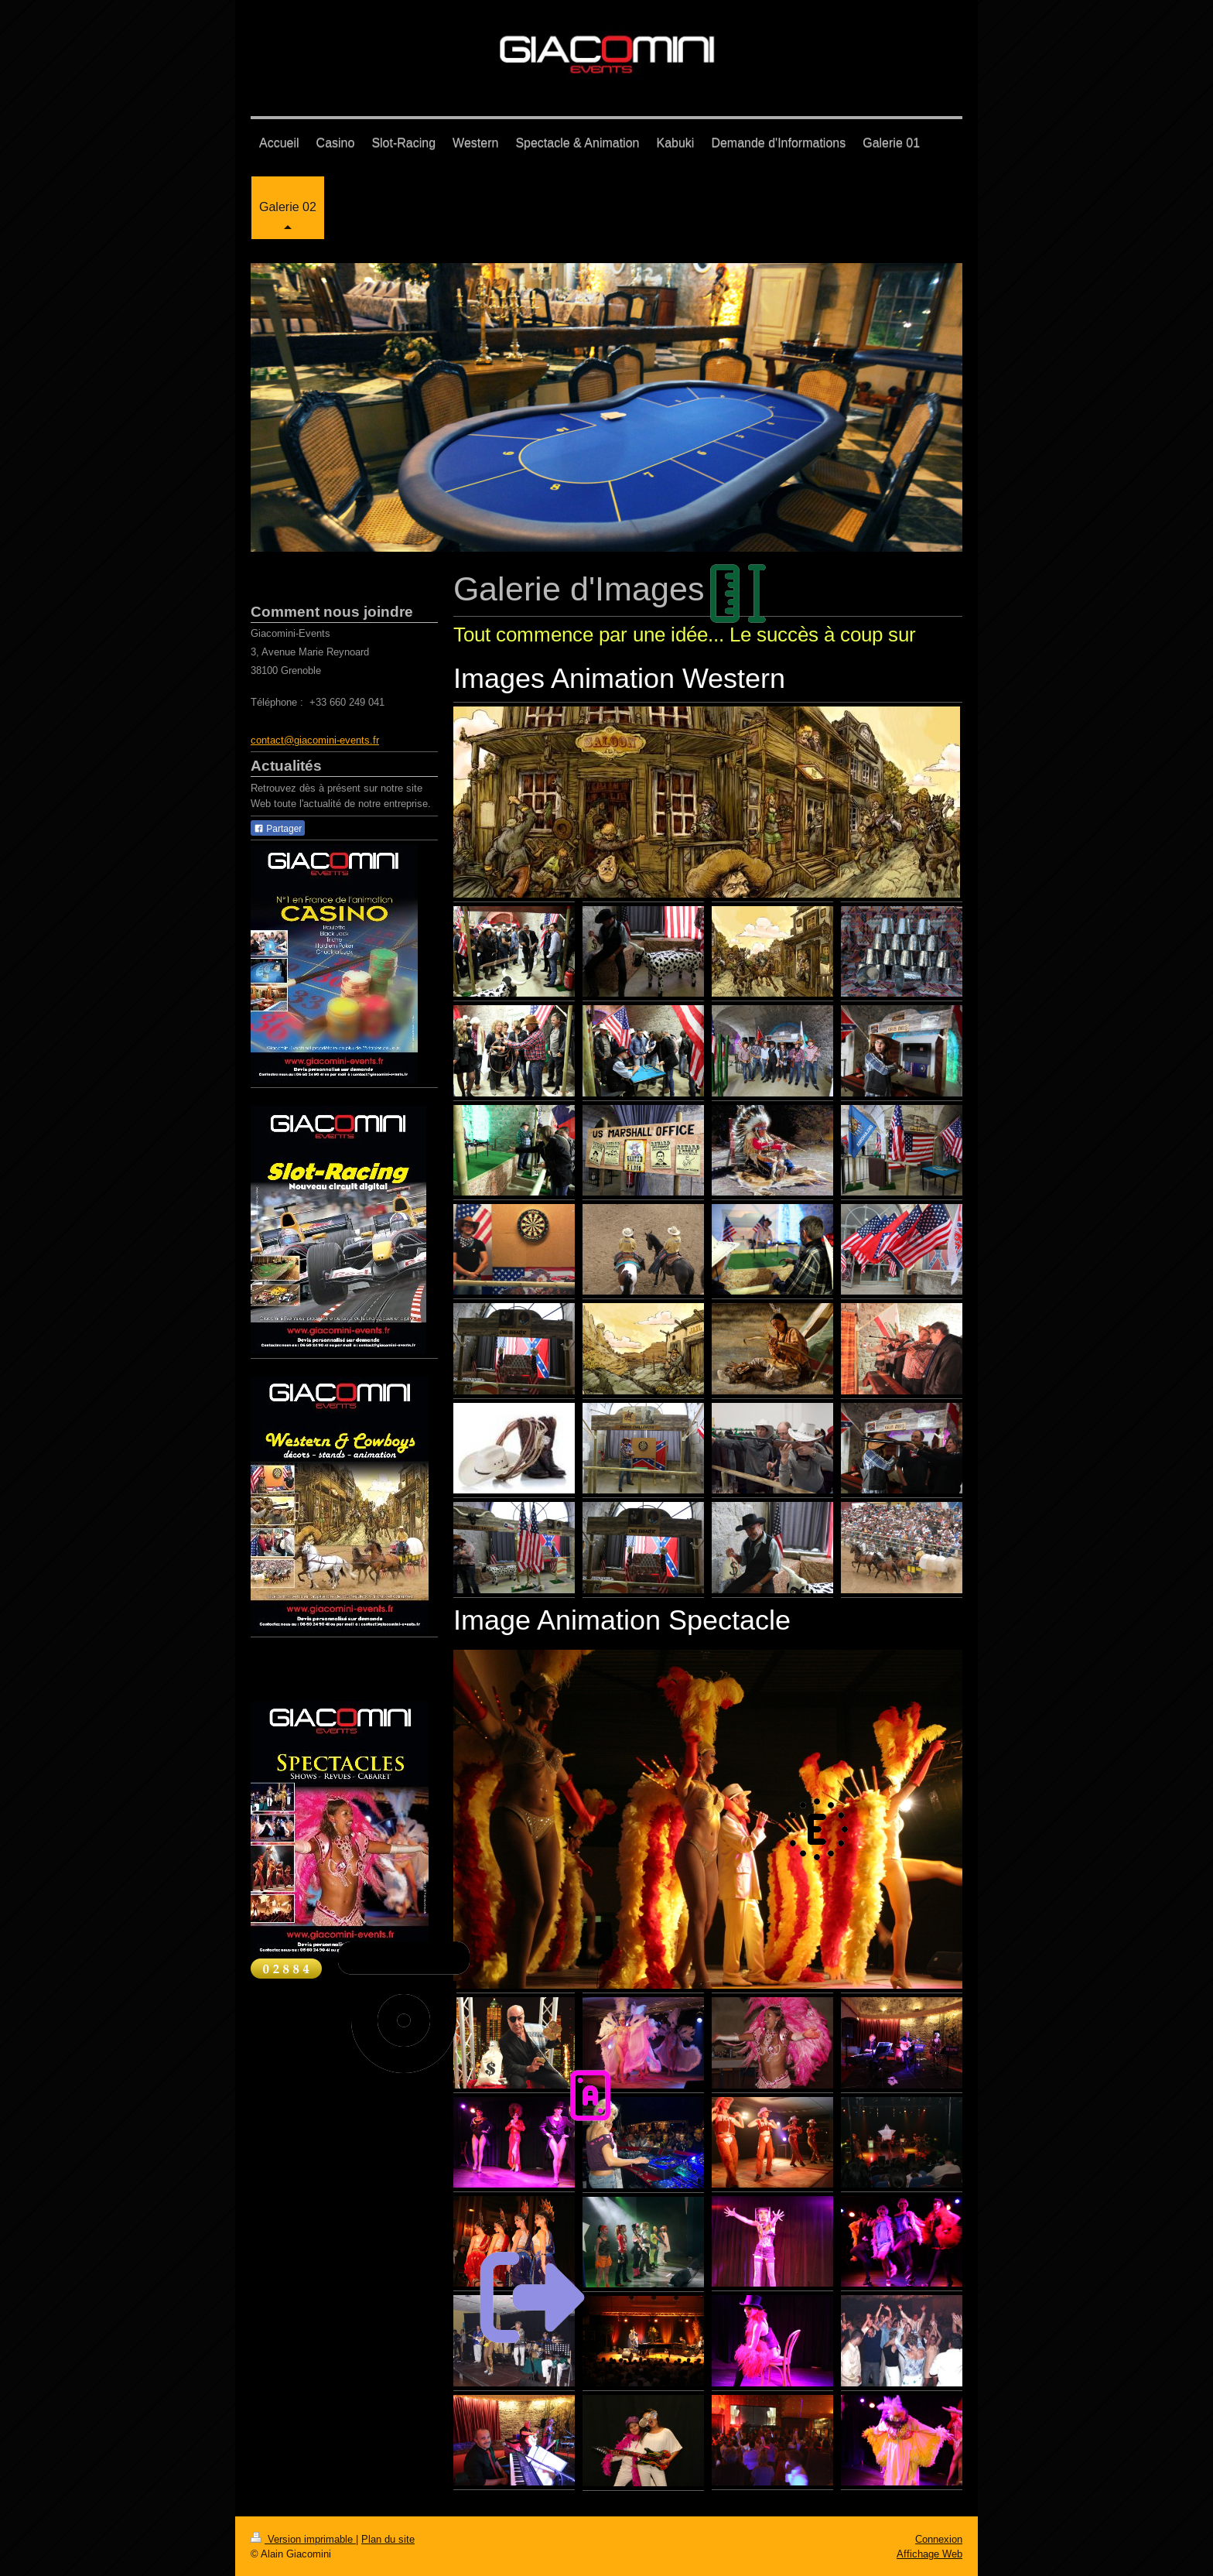 This screenshot has width=1213, height=2576. Describe the element at coordinates (404, 2007) in the screenshot. I see `access security camera settings` at that location.